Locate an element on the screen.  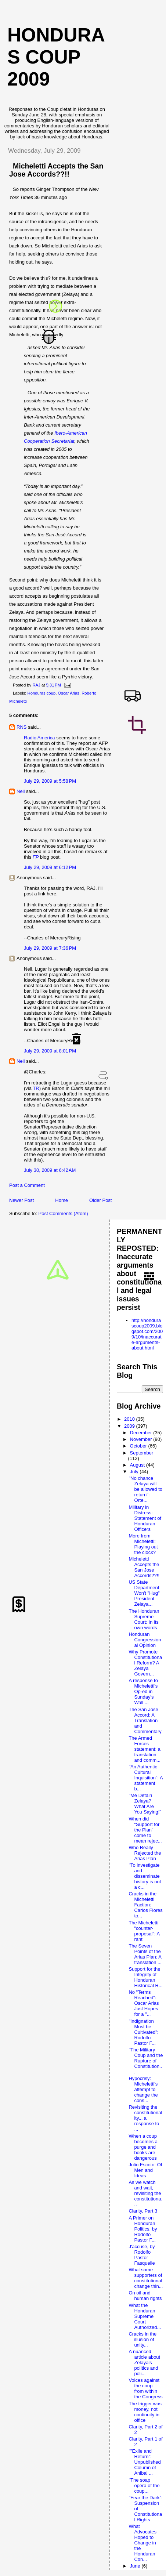
view route or navigation path is located at coordinates (103, 1075).